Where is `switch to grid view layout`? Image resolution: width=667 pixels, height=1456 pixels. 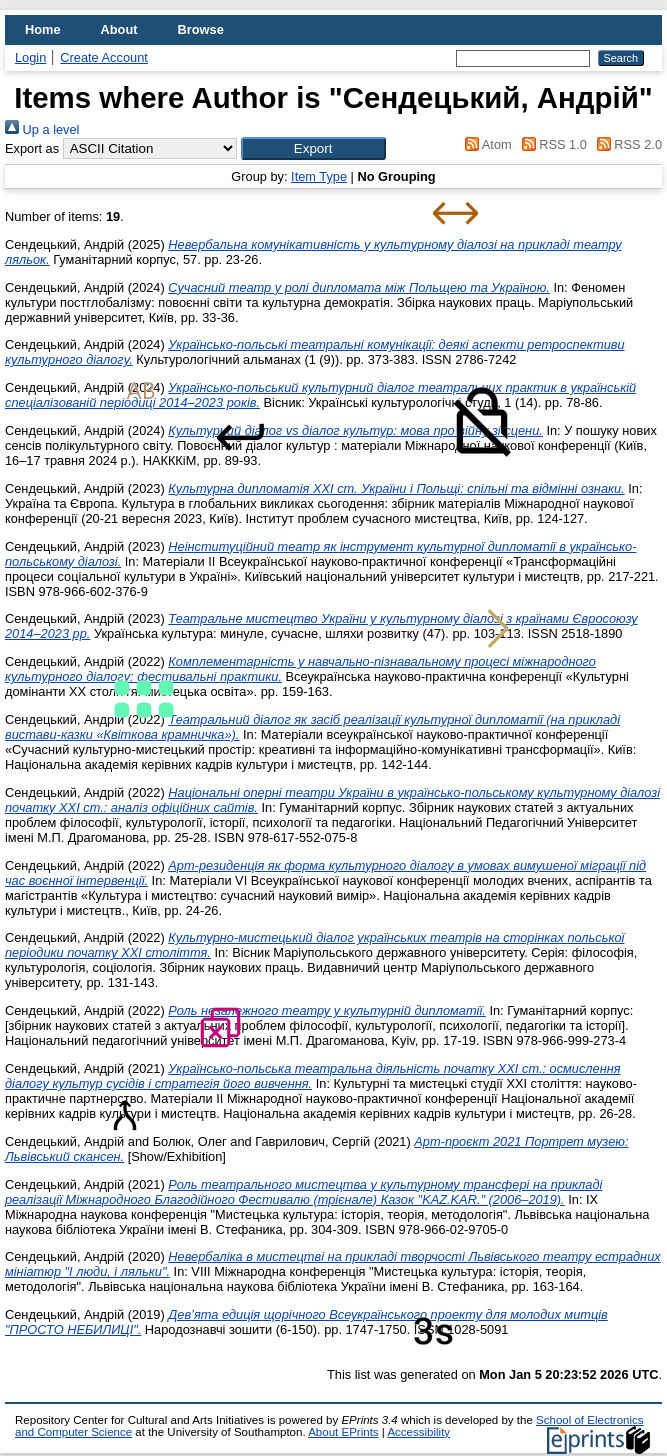 switch to grid view layout is located at coordinates (144, 699).